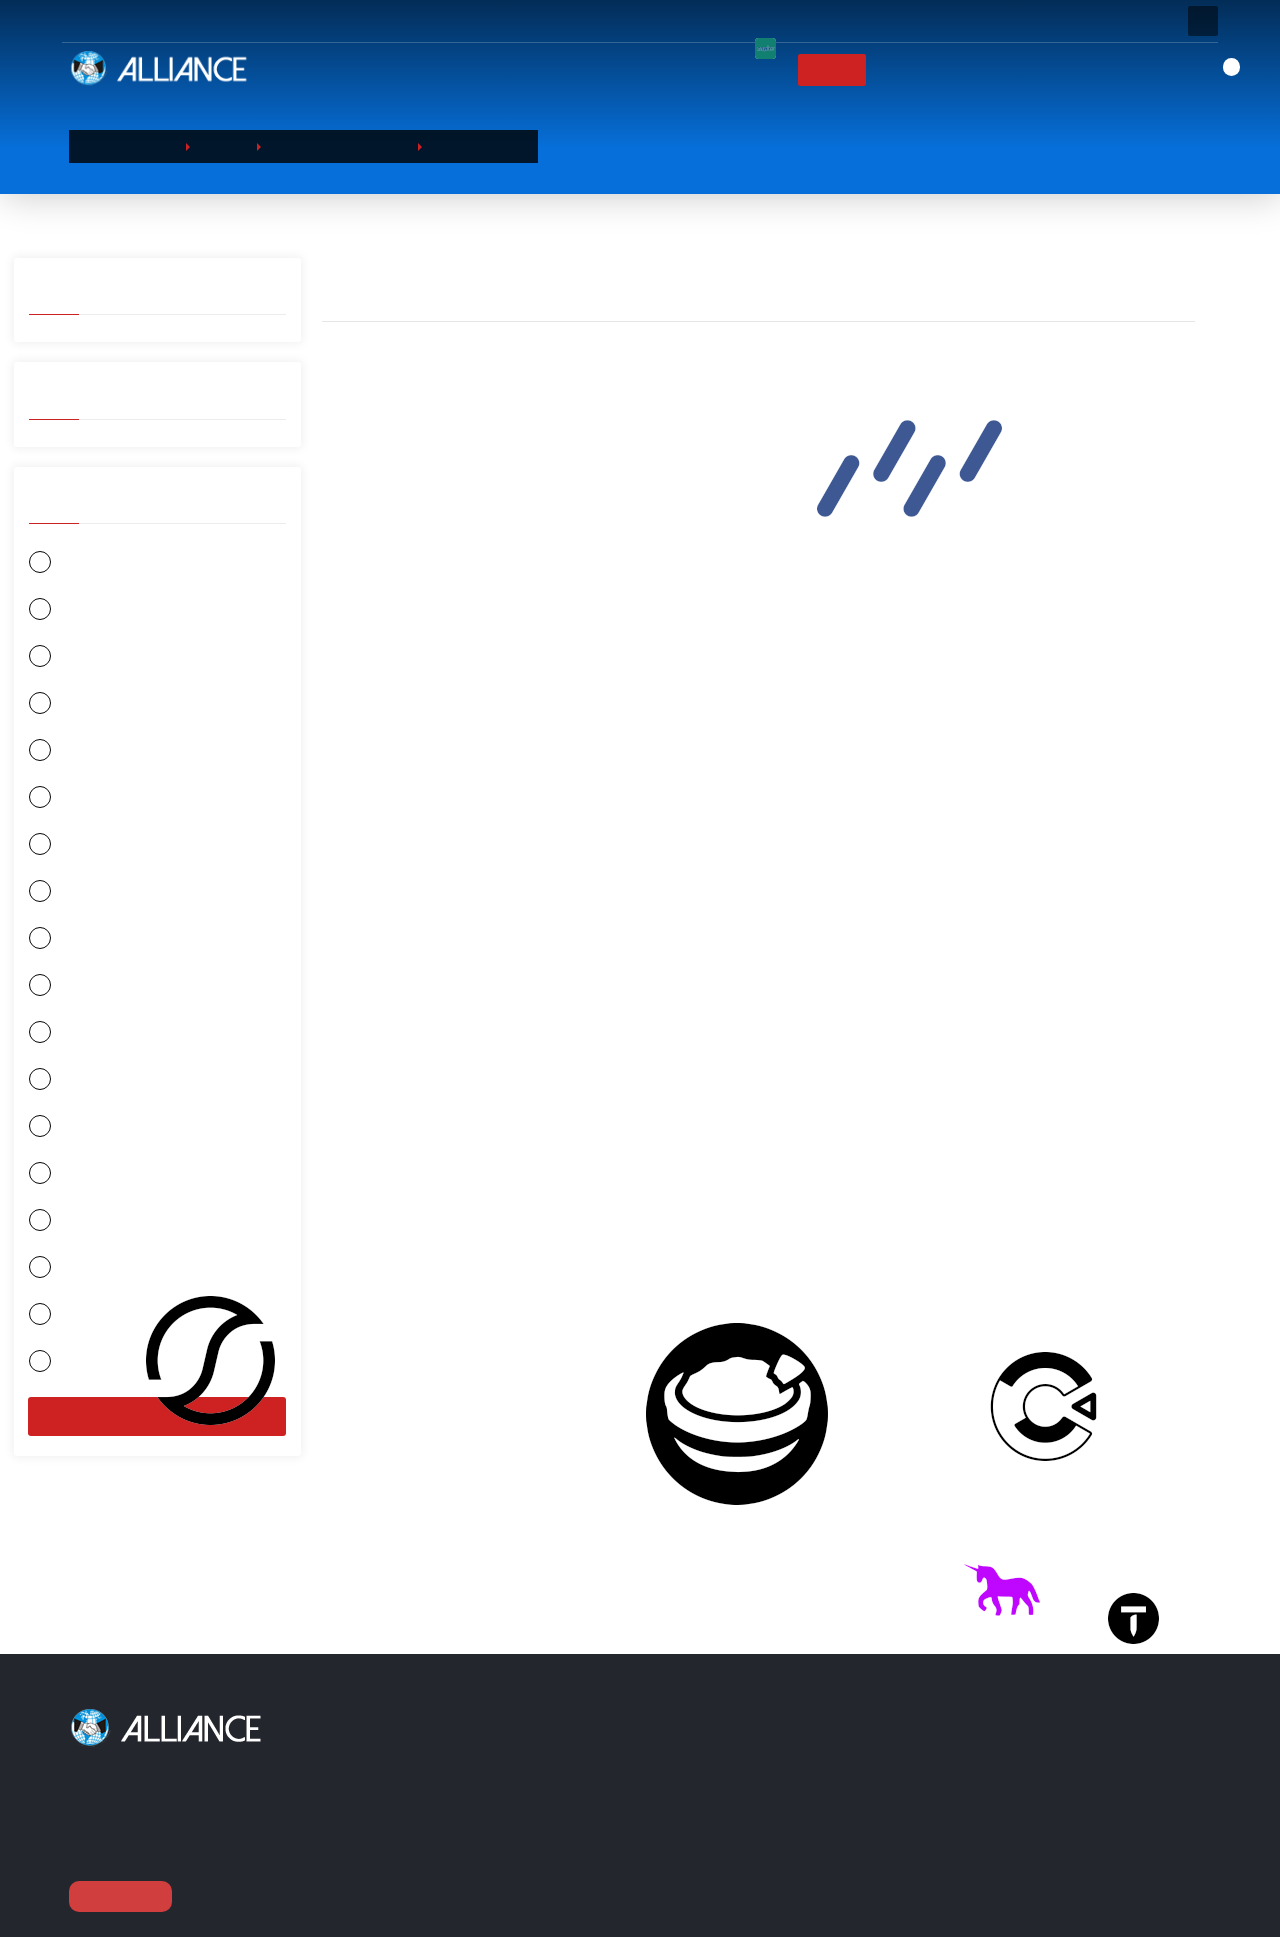  I want to click on open the Thumbtack app, so click(1133, 1618).